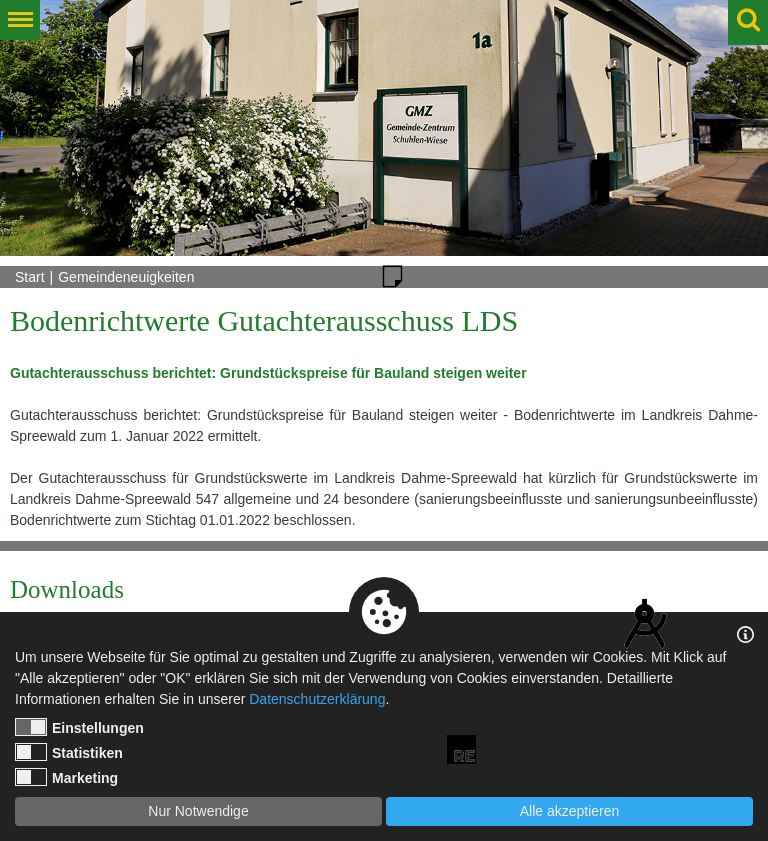  Describe the element at coordinates (392, 276) in the screenshot. I see `view or open a document` at that location.